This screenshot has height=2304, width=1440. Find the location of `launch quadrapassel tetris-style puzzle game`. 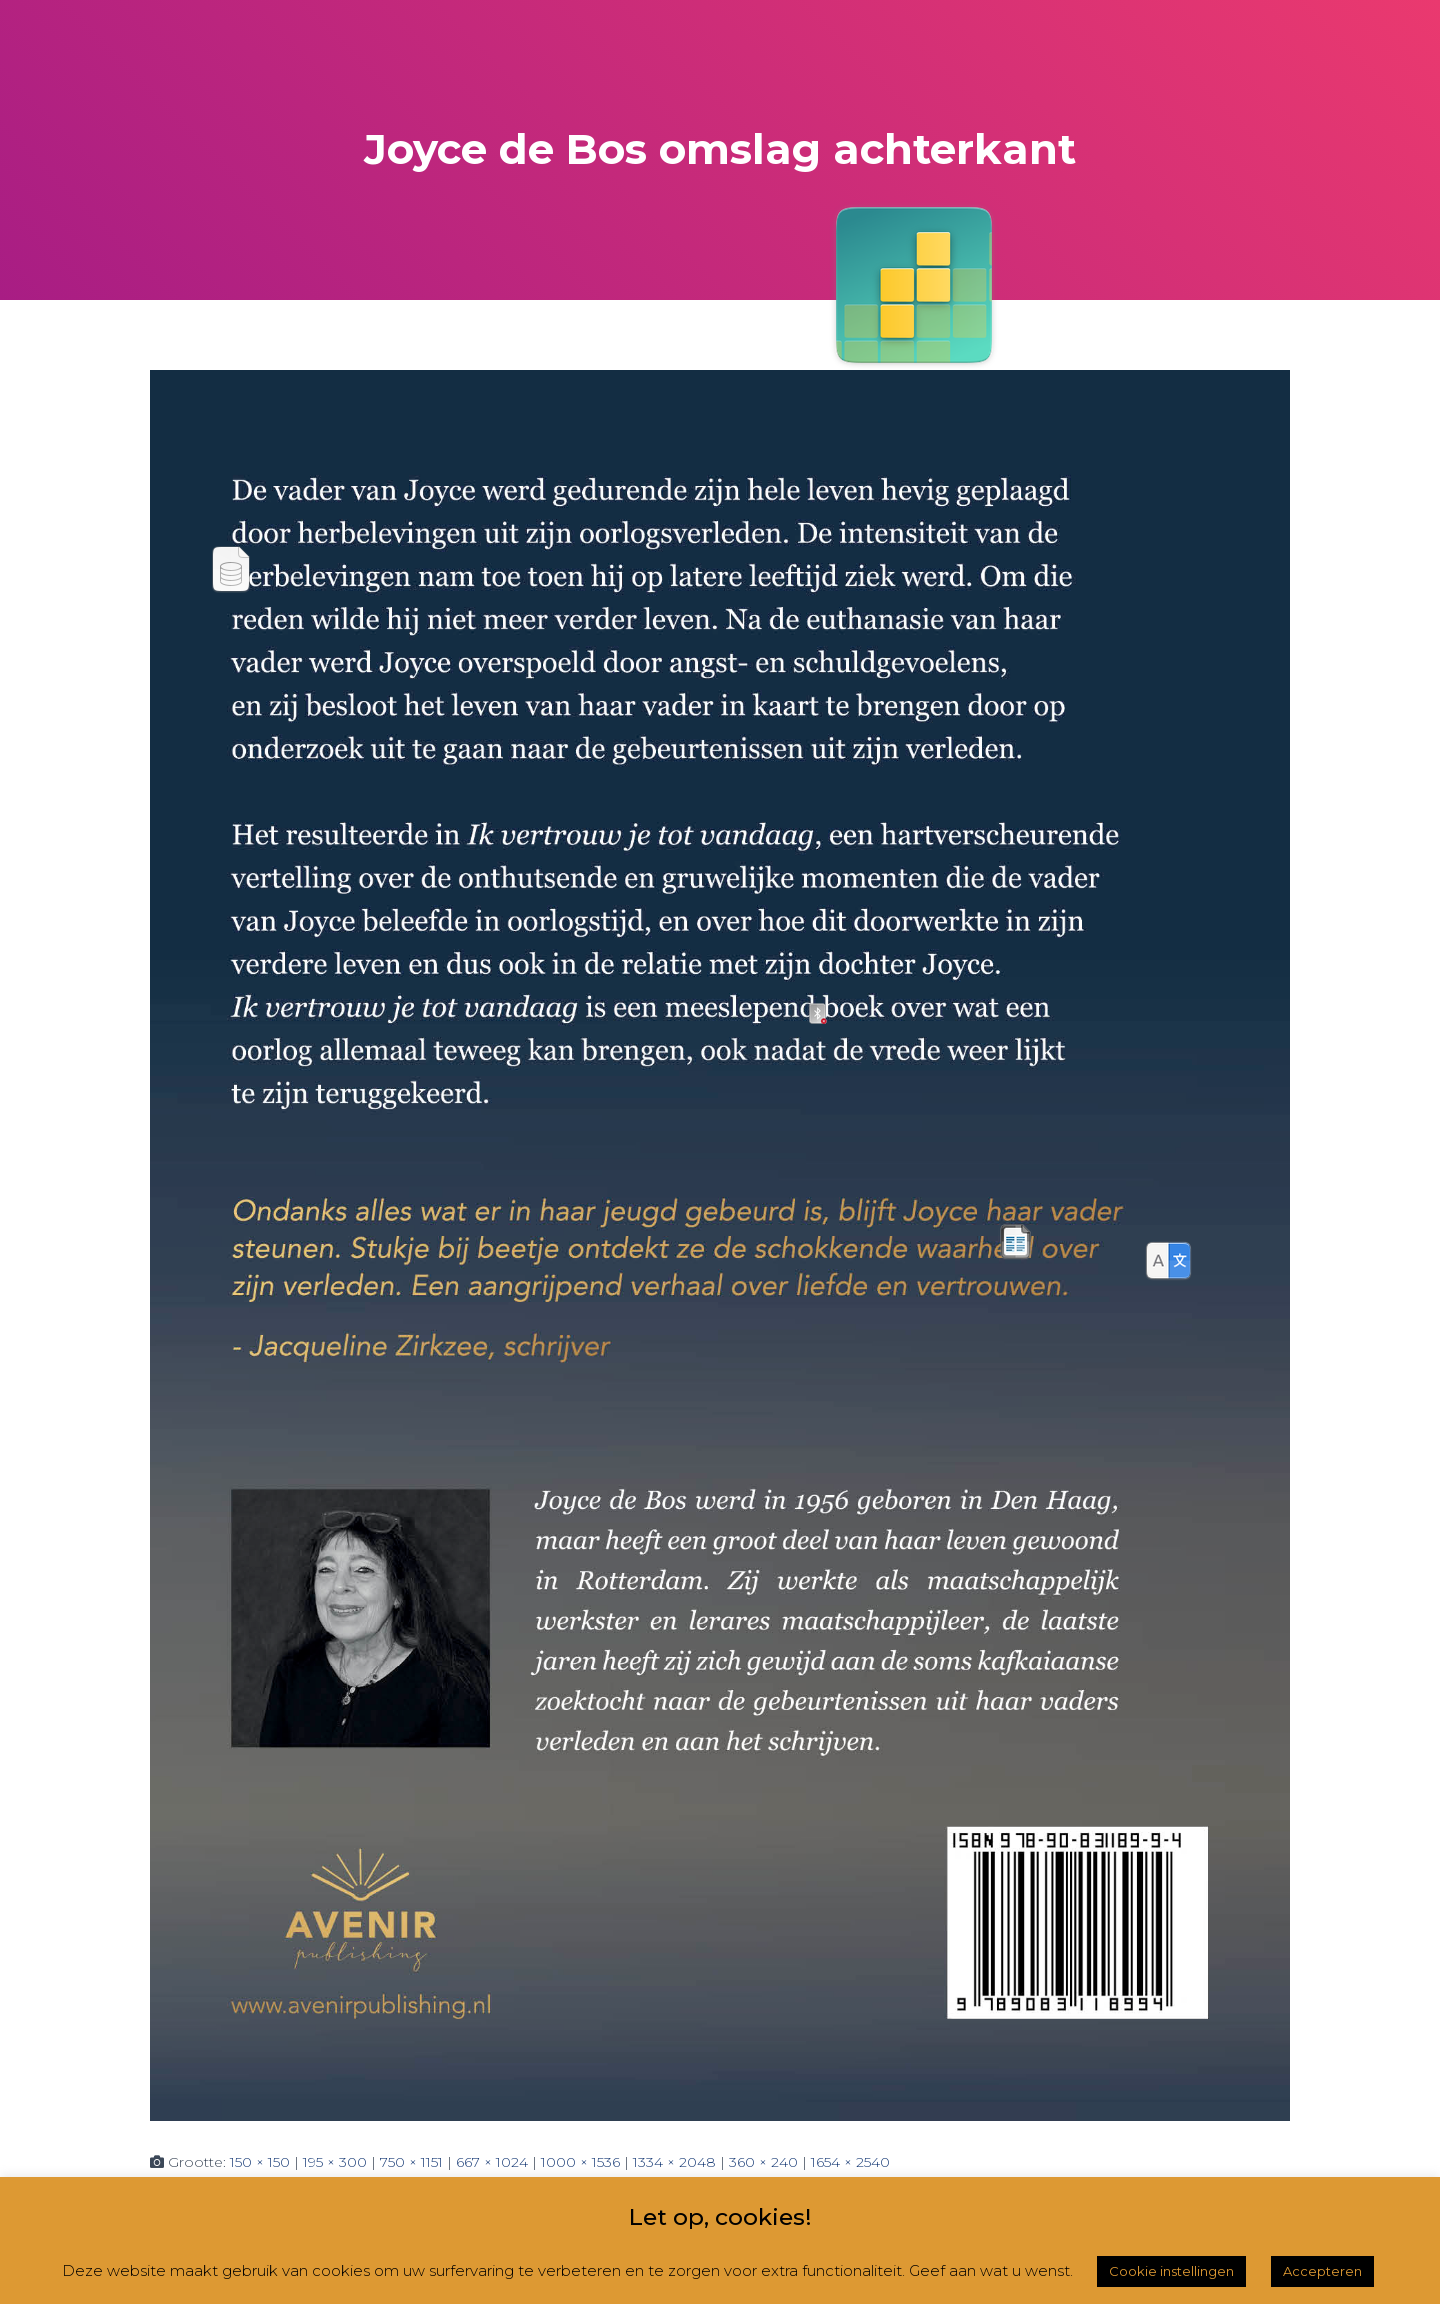

launch quadrapassel tetris-style puzzle game is located at coordinates (914, 285).